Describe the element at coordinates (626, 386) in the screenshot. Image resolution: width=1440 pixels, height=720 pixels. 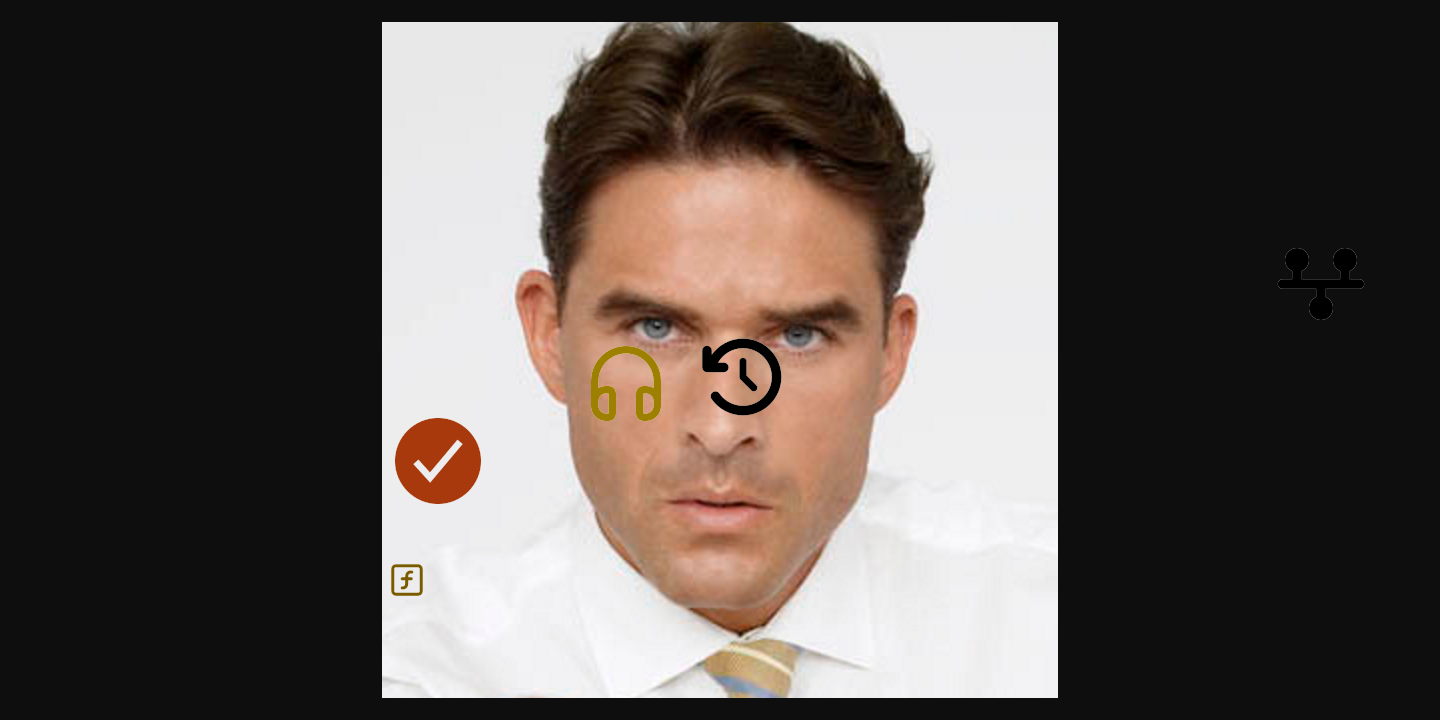
I see `listen to audio or music` at that location.